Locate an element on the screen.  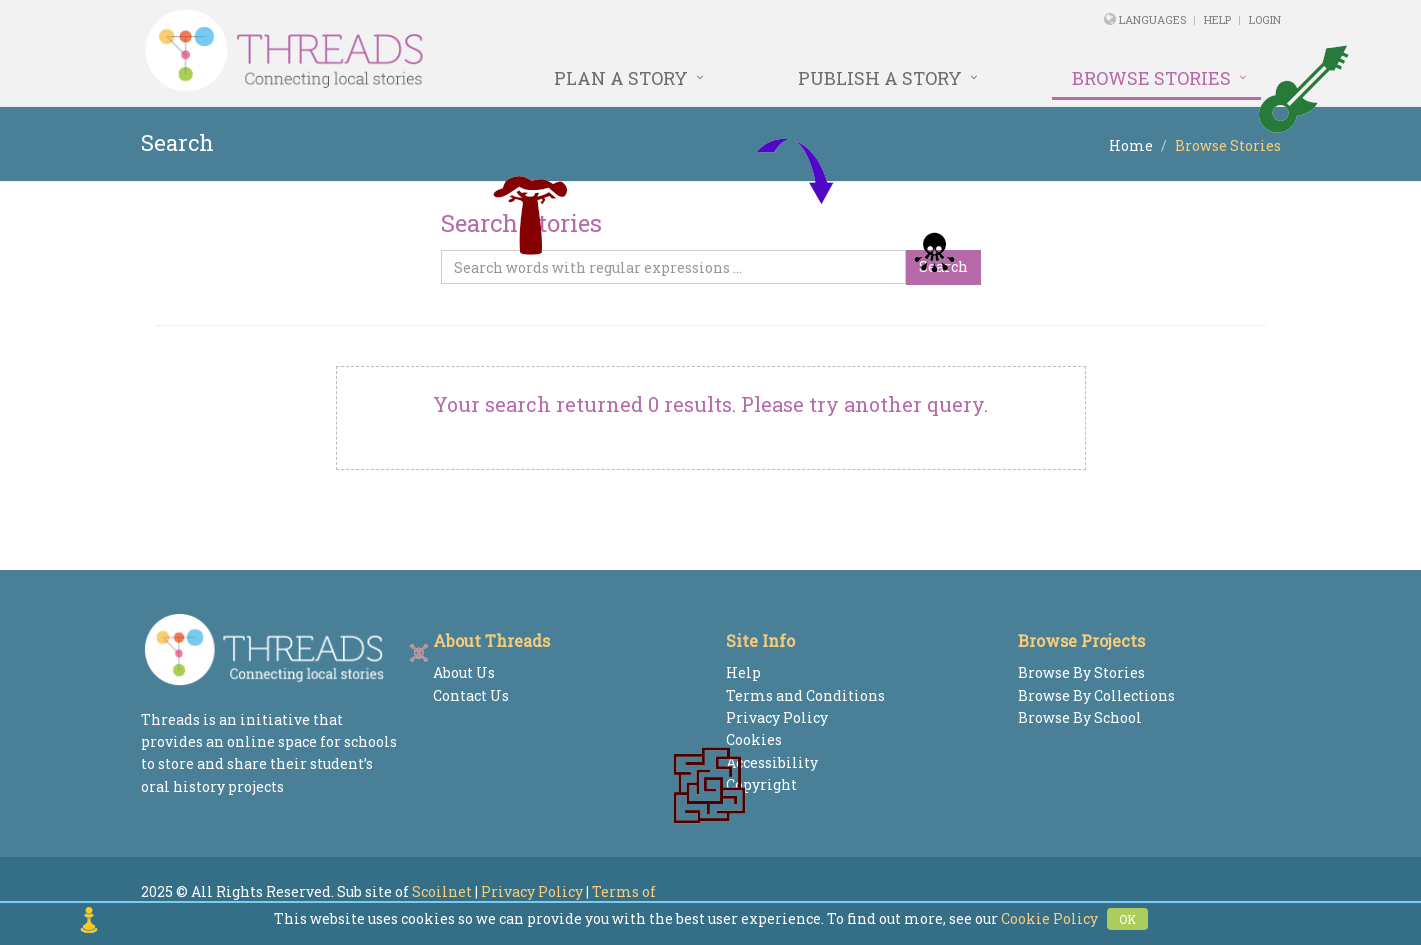
rotate view to overhead perspective is located at coordinates (794, 171).